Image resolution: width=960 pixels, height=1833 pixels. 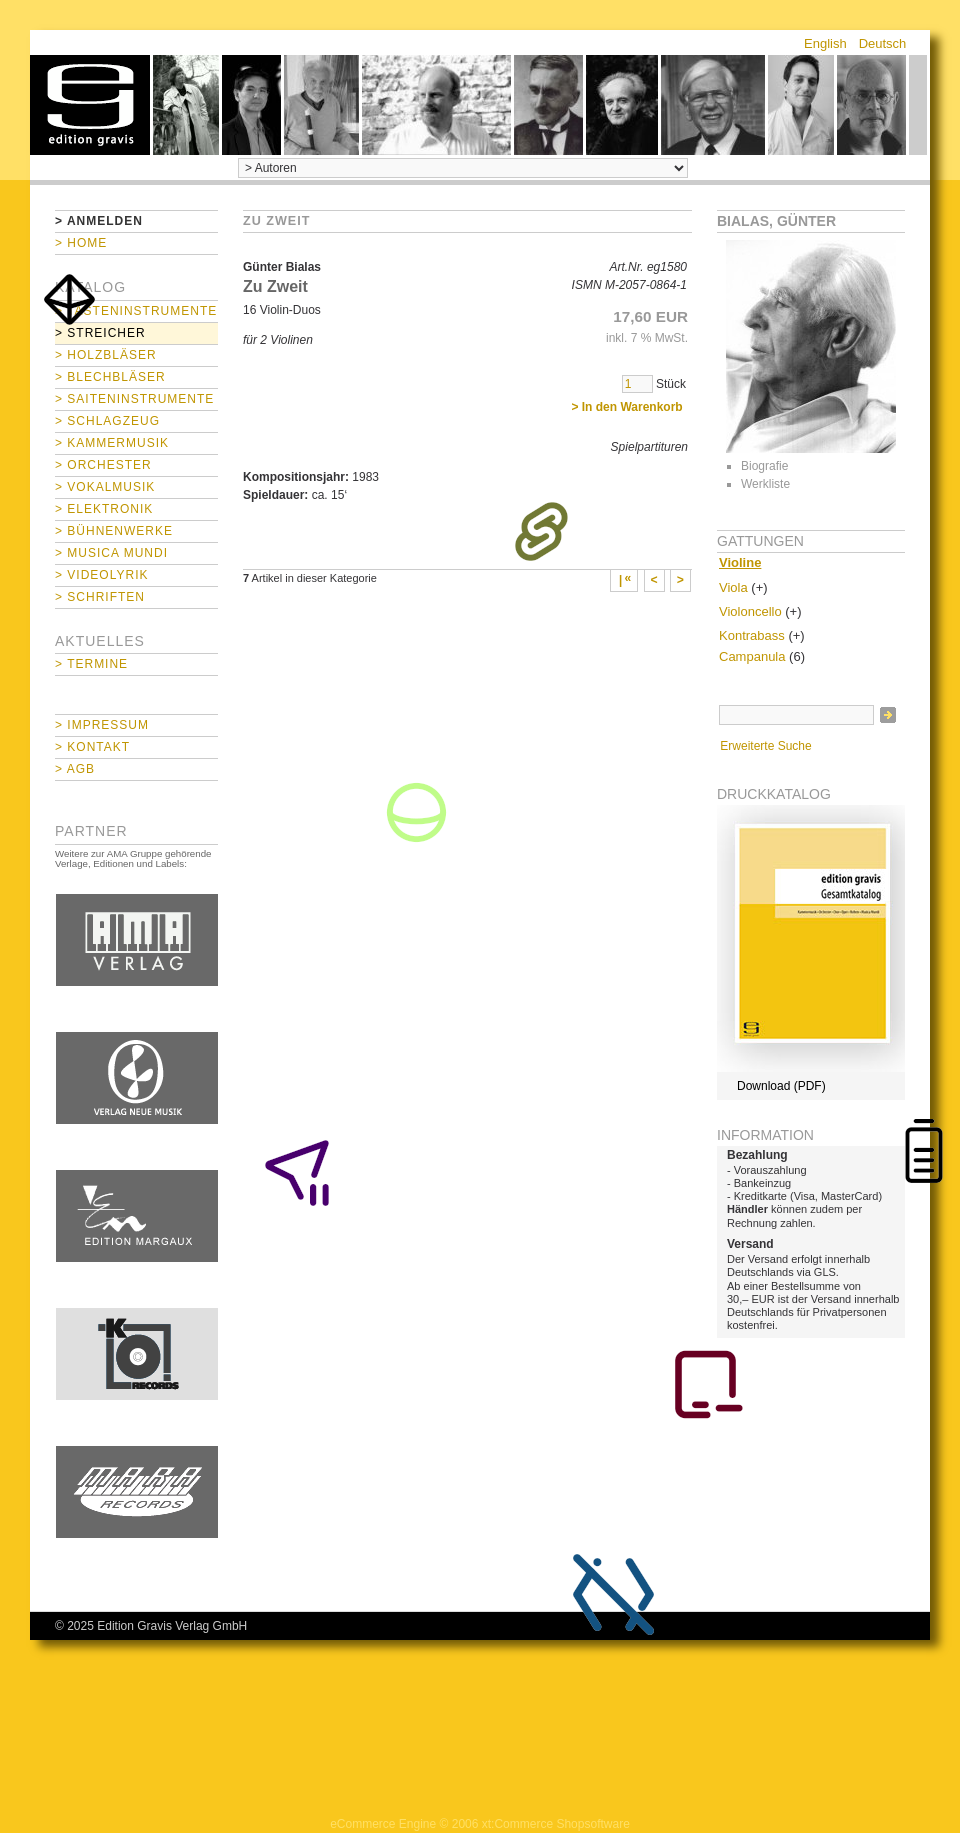 I want to click on disable code or markup view, so click(x=613, y=1594).